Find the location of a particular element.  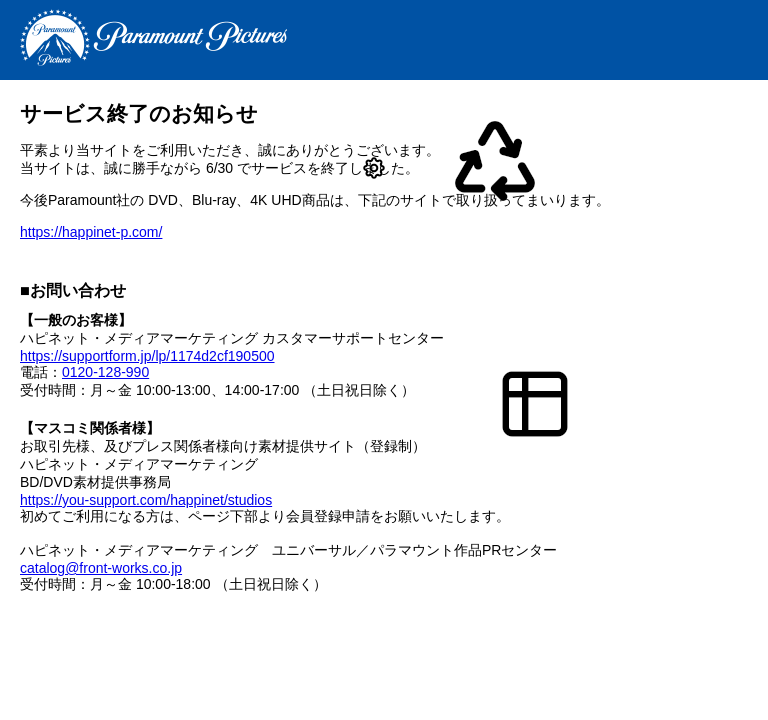

access app or system settings is located at coordinates (374, 168).